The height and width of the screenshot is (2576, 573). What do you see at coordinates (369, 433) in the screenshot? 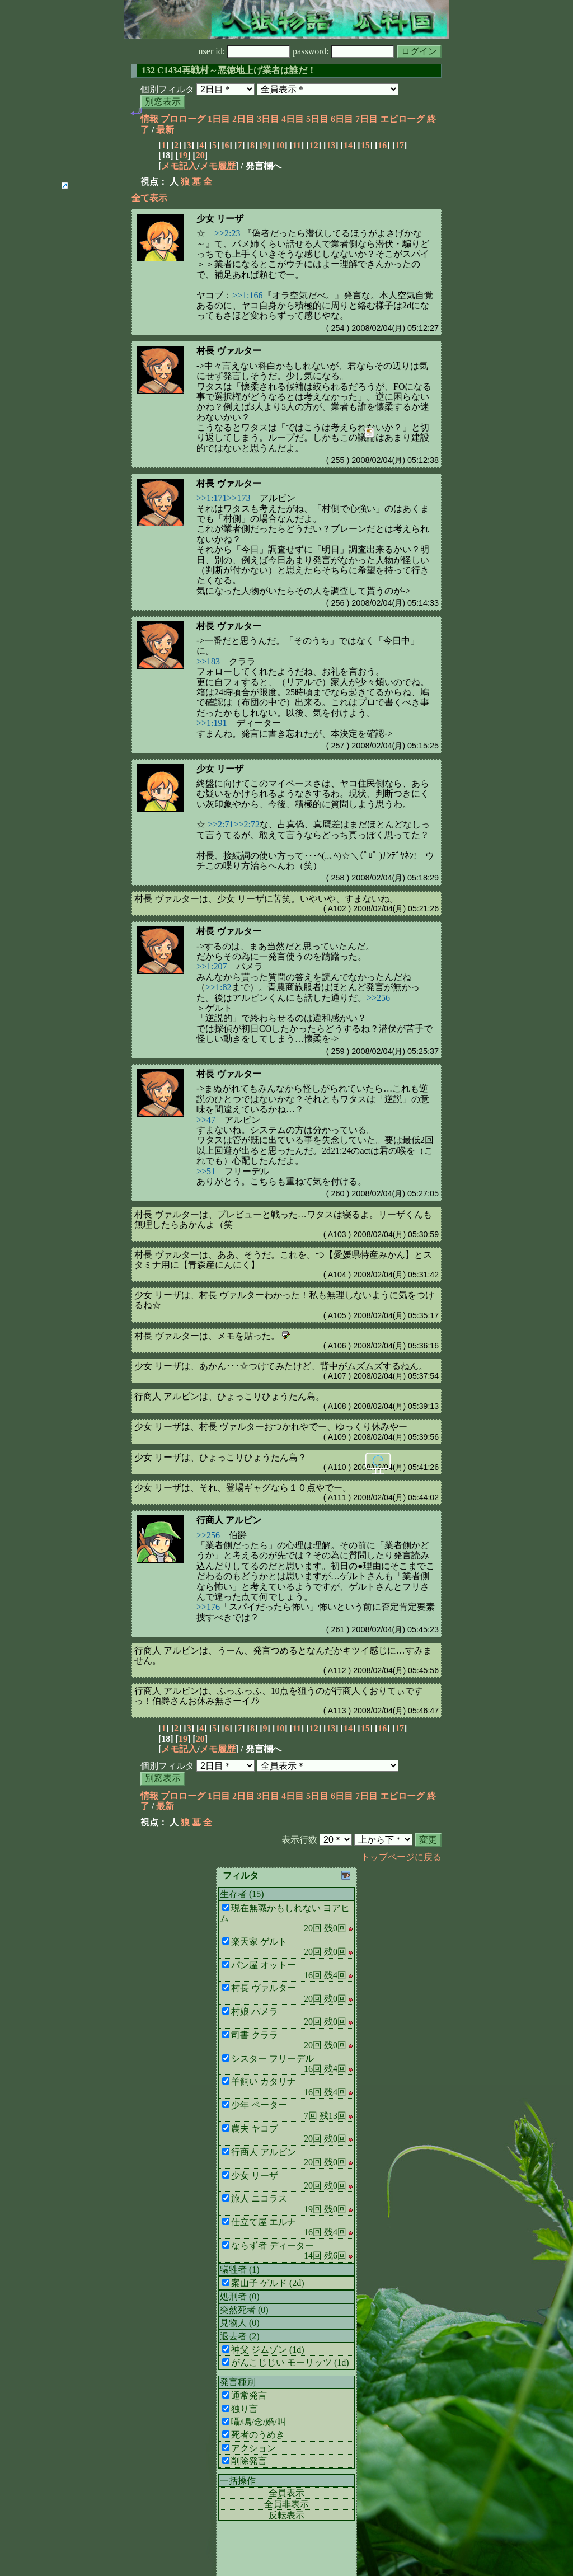
I see `open gnome tweaks settings` at bounding box center [369, 433].